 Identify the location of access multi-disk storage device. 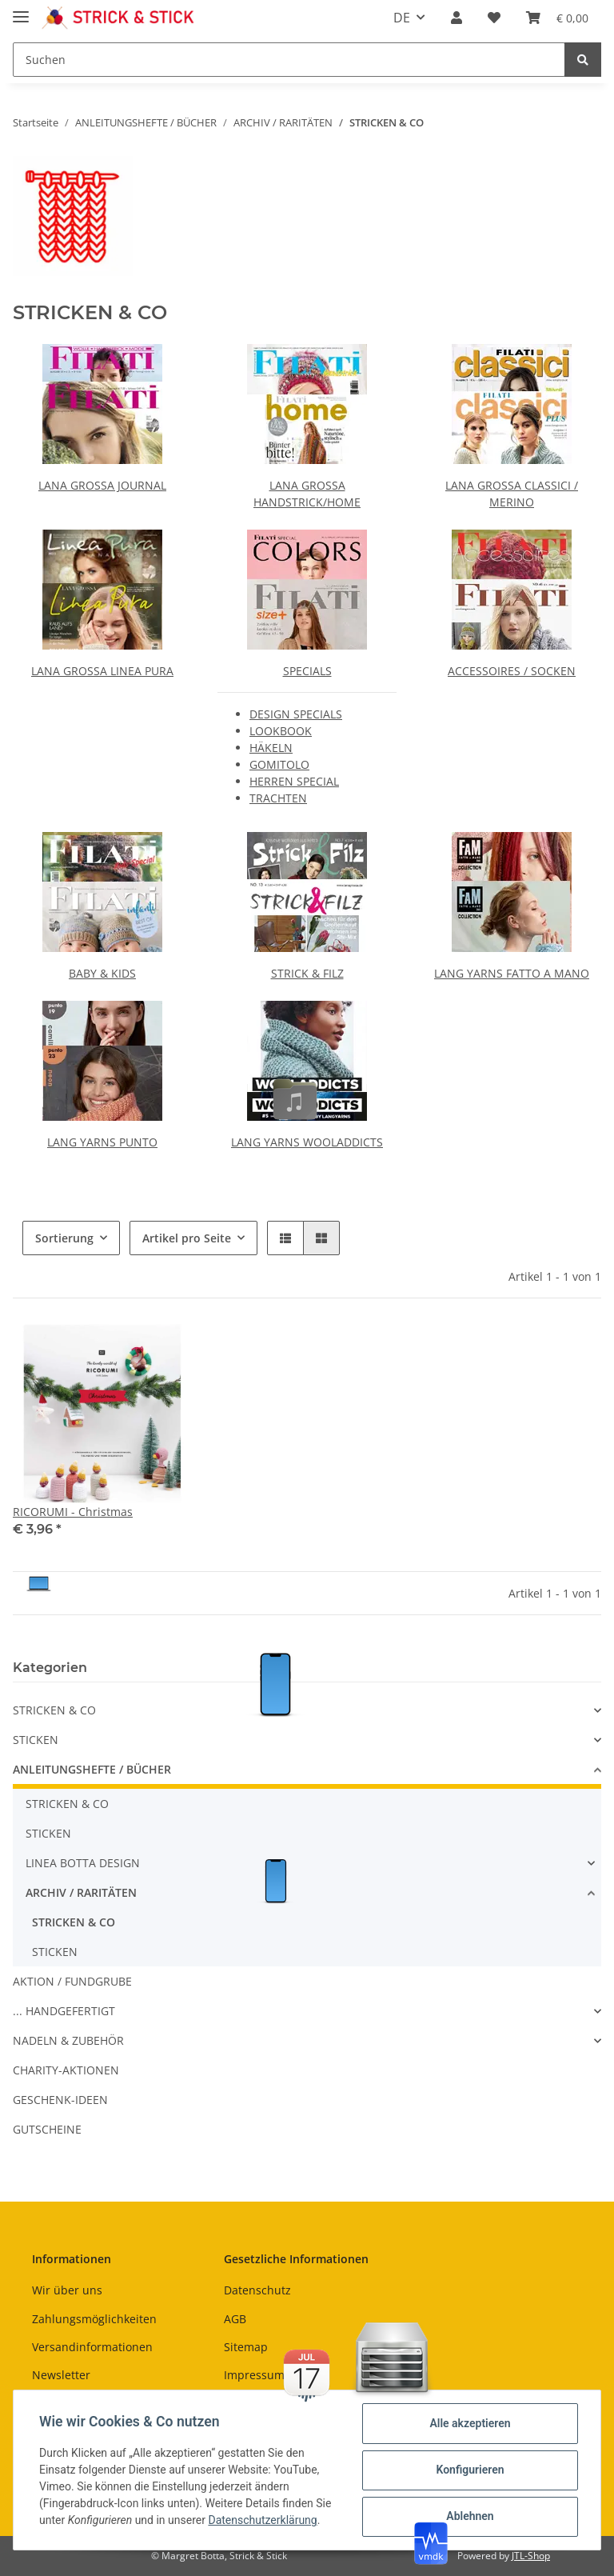
(392, 2358).